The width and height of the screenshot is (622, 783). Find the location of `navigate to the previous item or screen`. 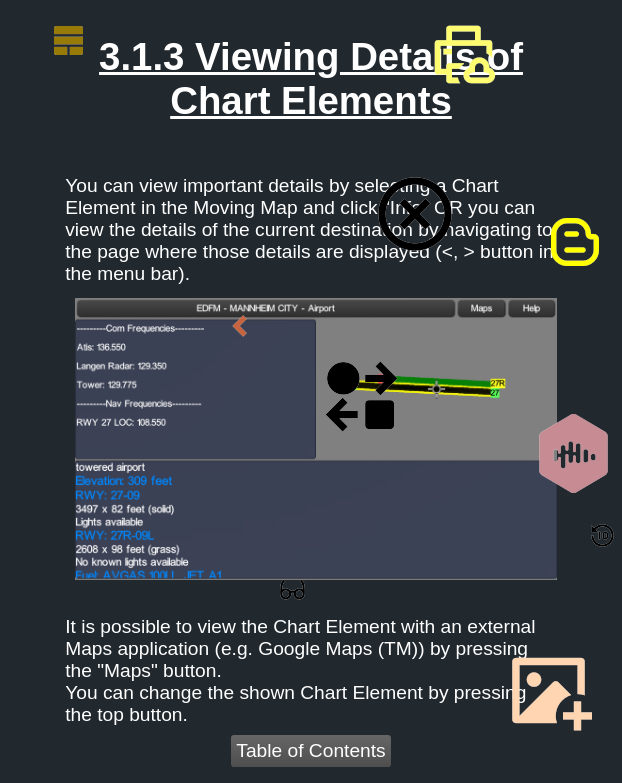

navigate to the previous item or screen is located at coordinates (240, 326).